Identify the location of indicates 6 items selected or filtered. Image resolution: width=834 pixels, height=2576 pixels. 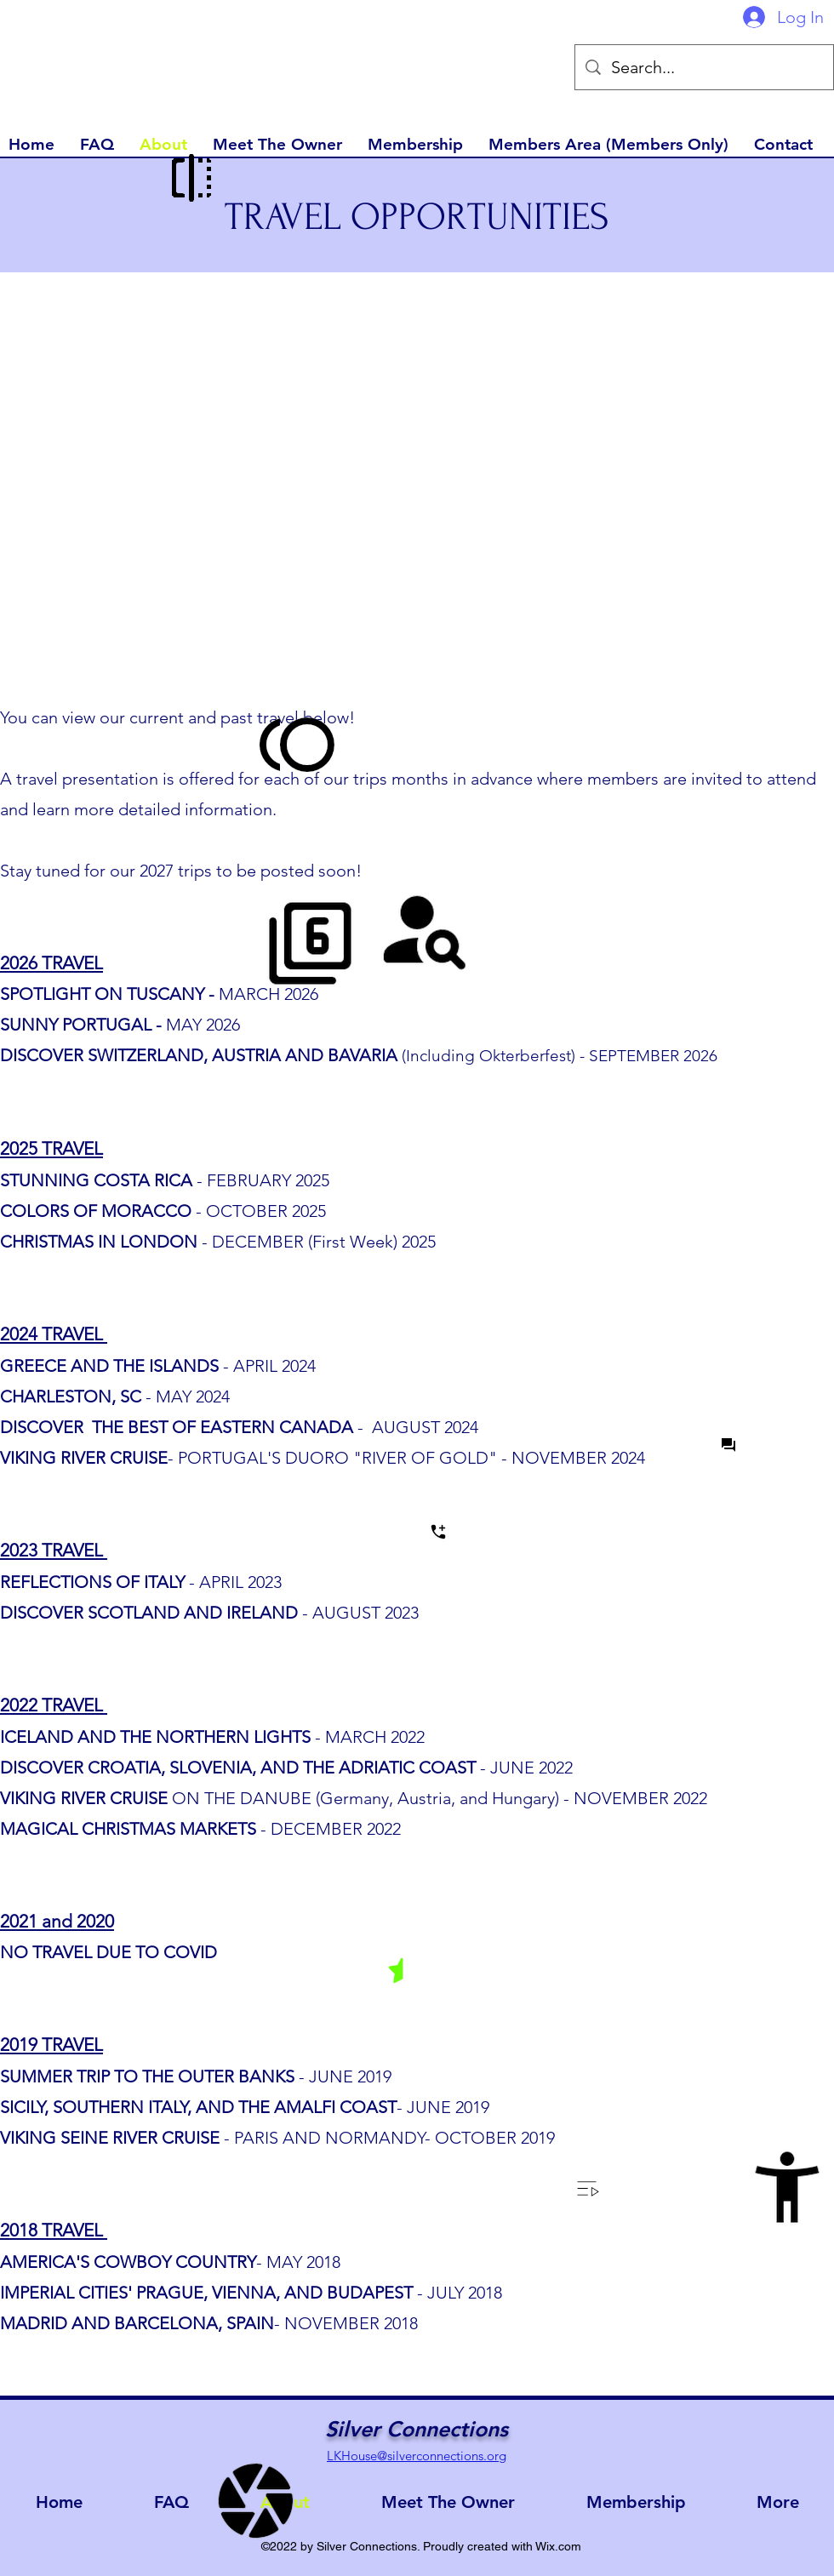
(310, 943).